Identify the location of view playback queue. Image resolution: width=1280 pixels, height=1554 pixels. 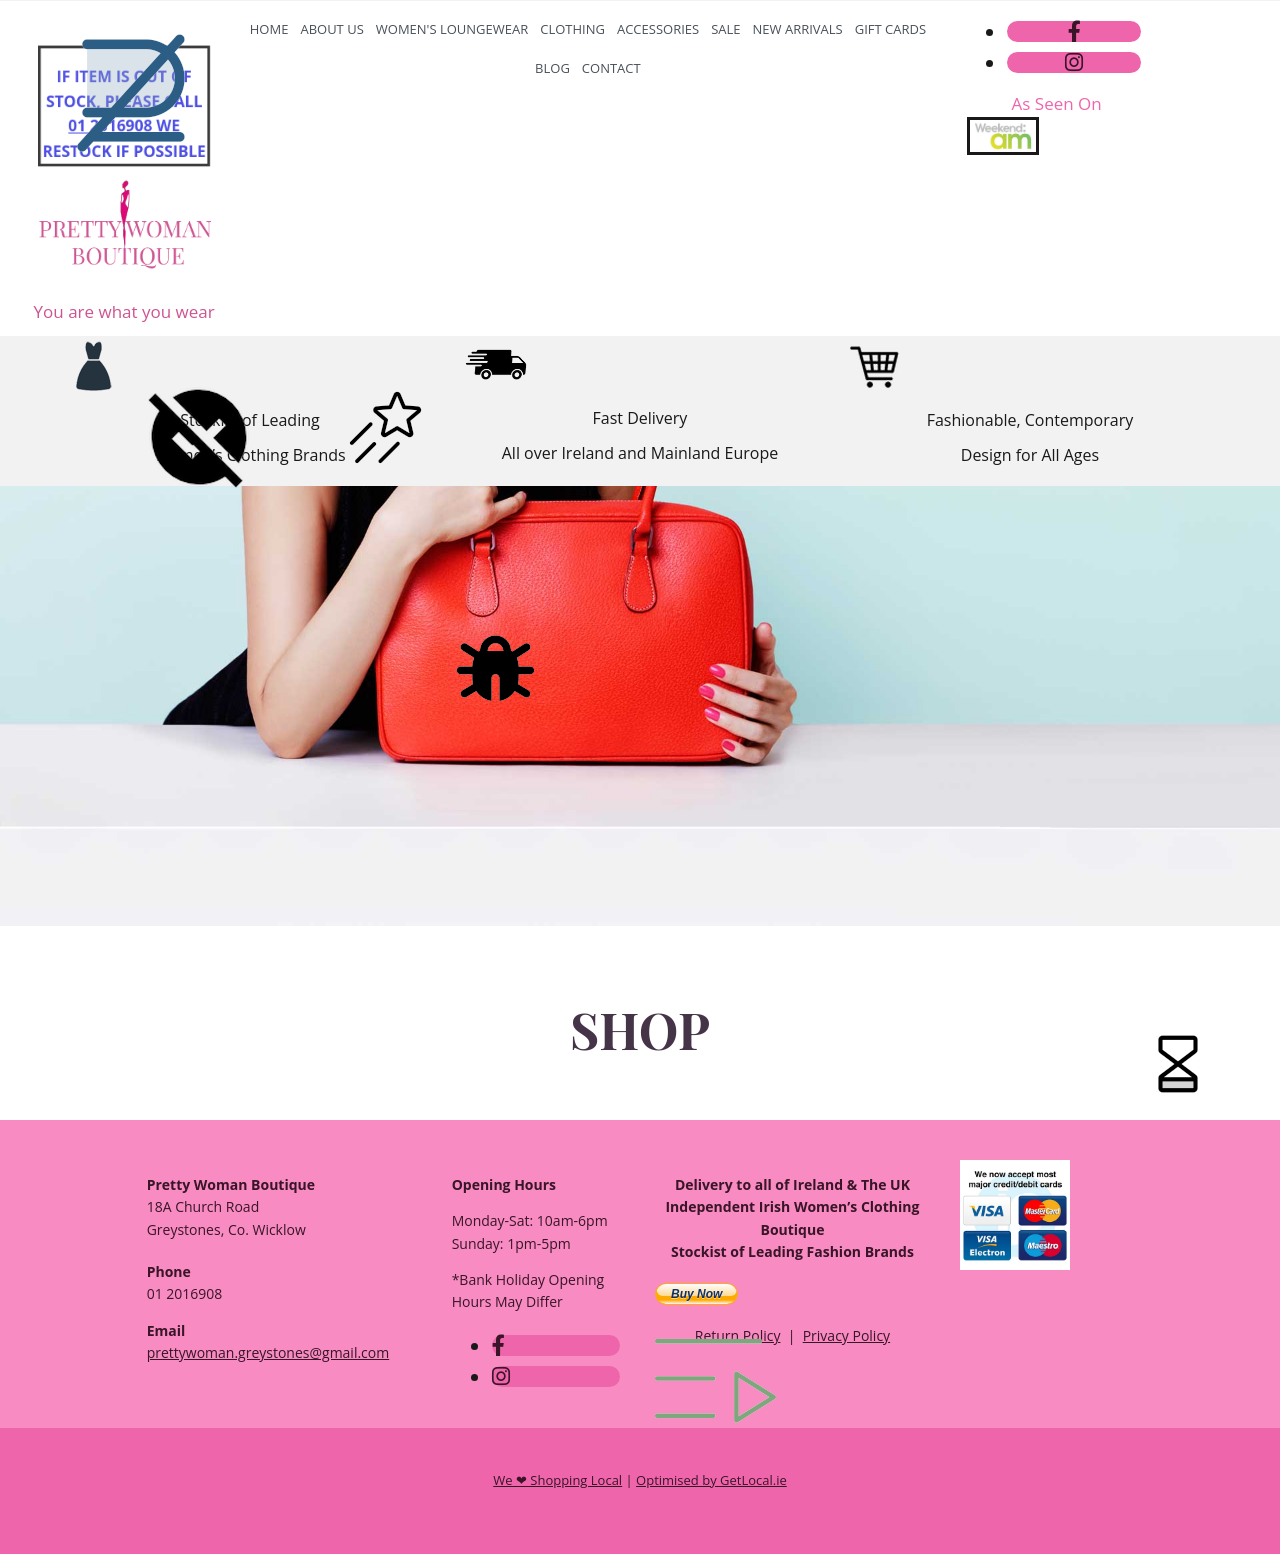
(708, 1378).